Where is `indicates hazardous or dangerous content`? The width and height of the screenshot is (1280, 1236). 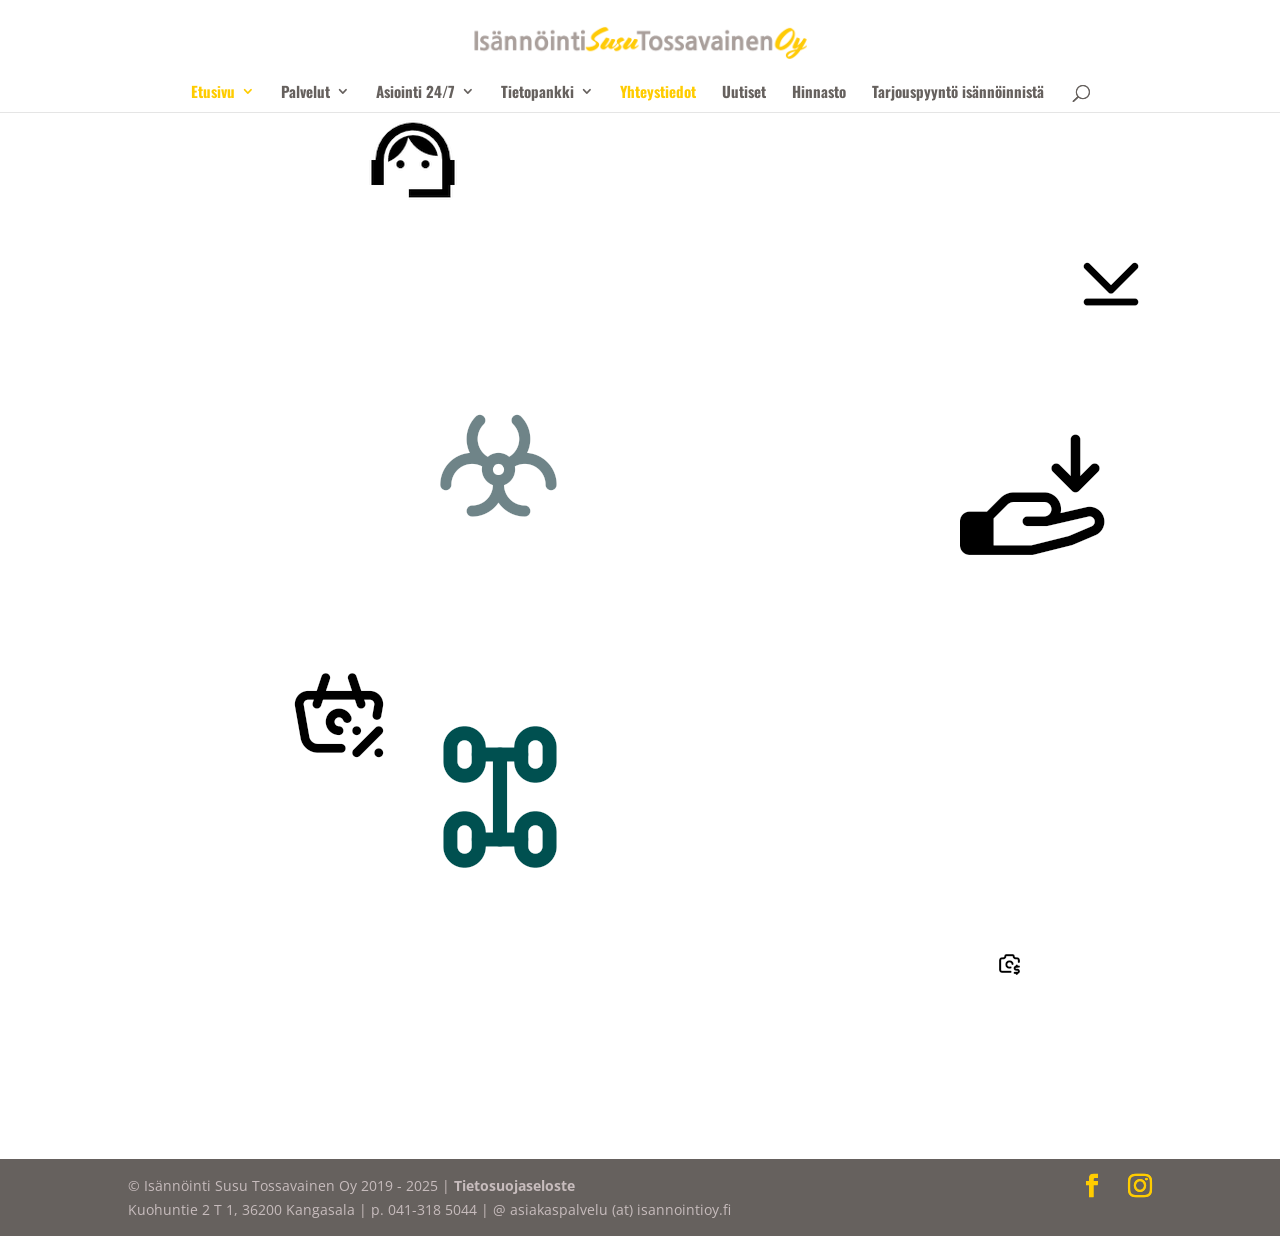 indicates hazardous or dangerous content is located at coordinates (498, 469).